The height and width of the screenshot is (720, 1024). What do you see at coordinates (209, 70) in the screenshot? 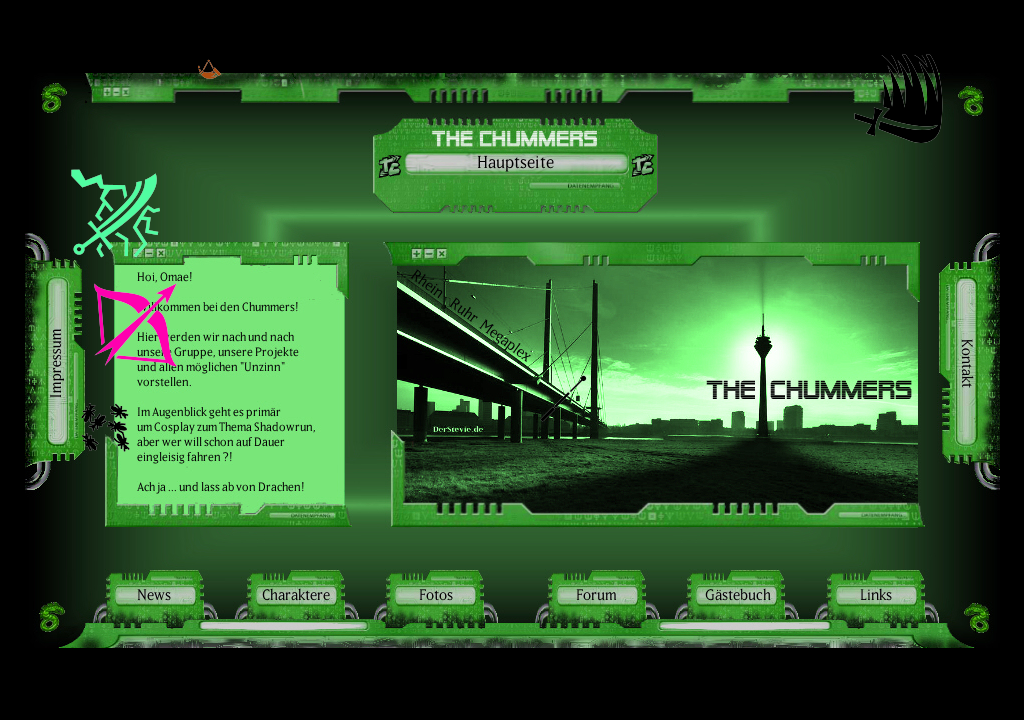
I see `equip or use hunting horn instrument` at bounding box center [209, 70].